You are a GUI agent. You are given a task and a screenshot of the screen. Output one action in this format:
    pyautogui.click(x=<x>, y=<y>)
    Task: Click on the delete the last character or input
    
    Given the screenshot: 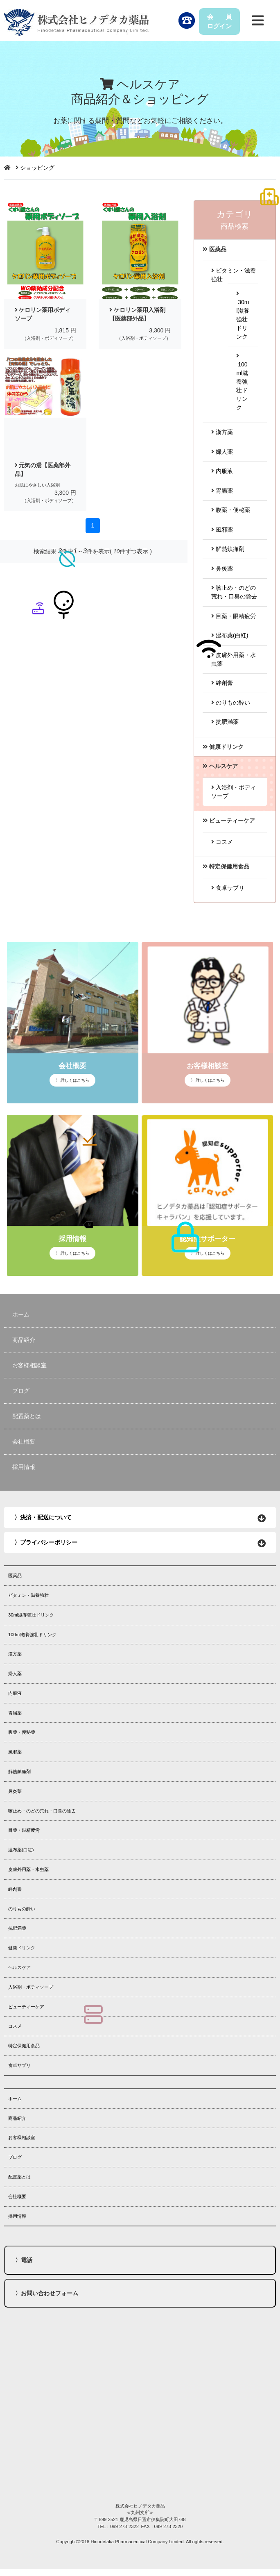 What is the action you would take?
    pyautogui.click(x=88, y=1225)
    